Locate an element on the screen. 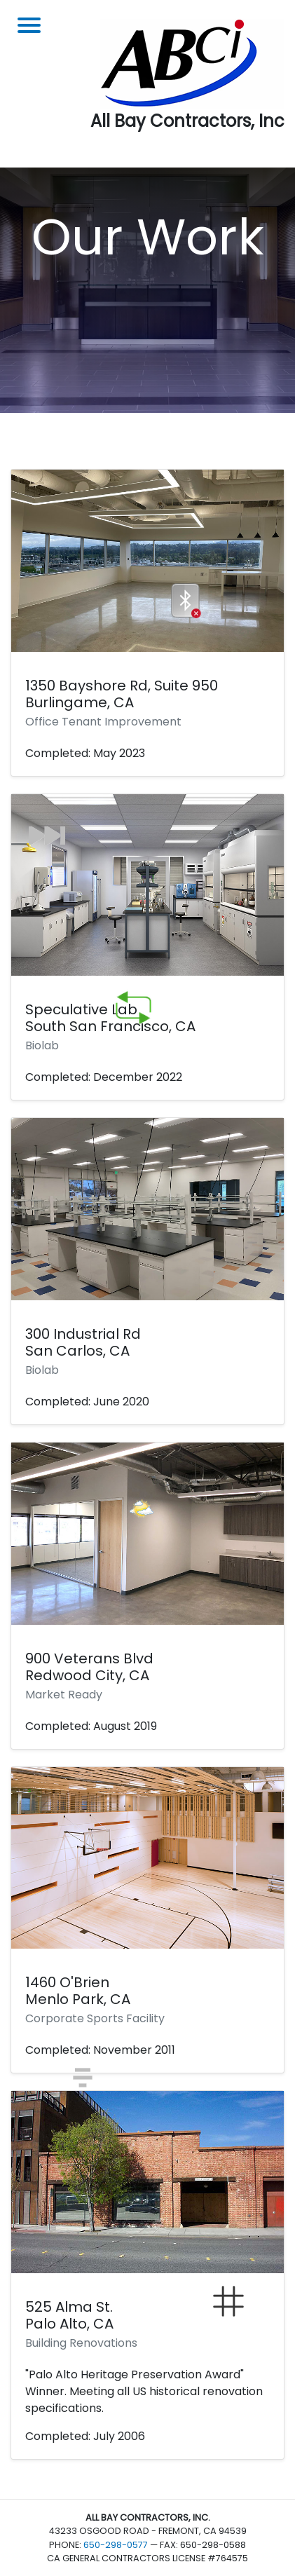  indicates partly cloudy weather conditions is located at coordinates (142, 1509).